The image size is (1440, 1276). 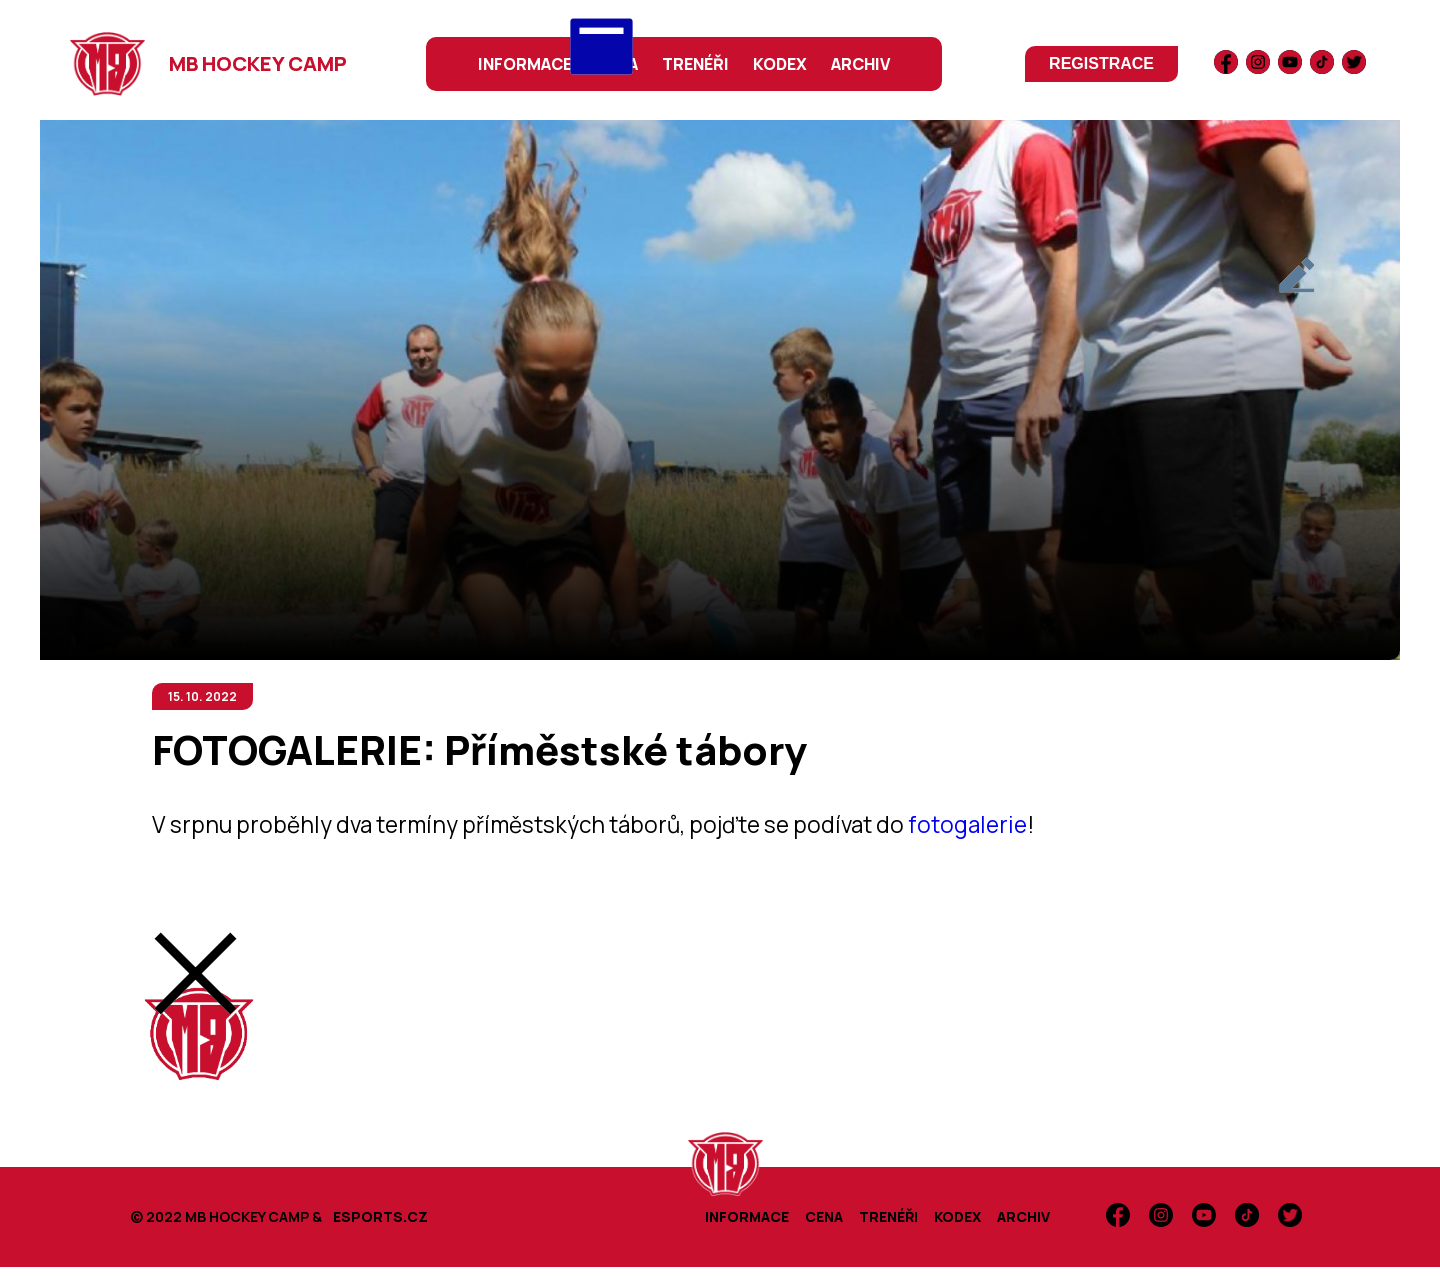 I want to click on edit content or text, so click(x=1297, y=275).